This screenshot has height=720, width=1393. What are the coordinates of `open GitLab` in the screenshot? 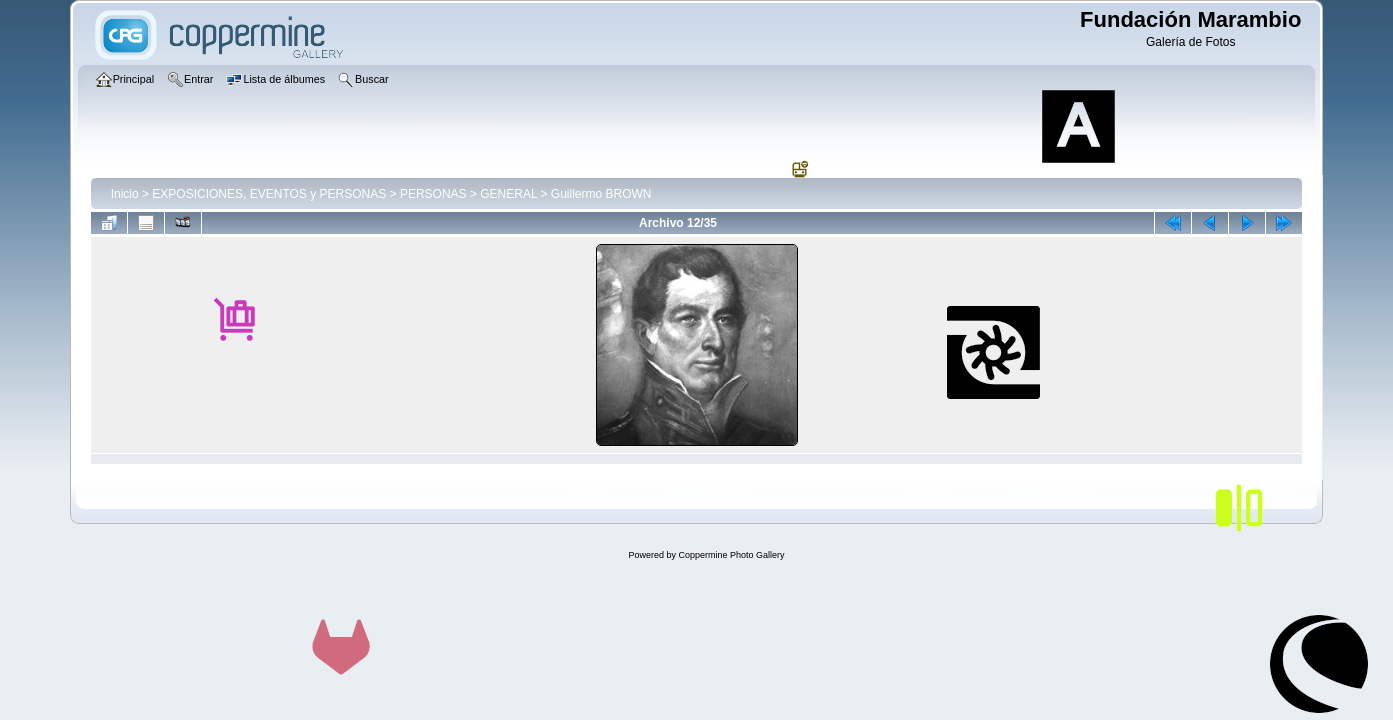 It's located at (341, 647).